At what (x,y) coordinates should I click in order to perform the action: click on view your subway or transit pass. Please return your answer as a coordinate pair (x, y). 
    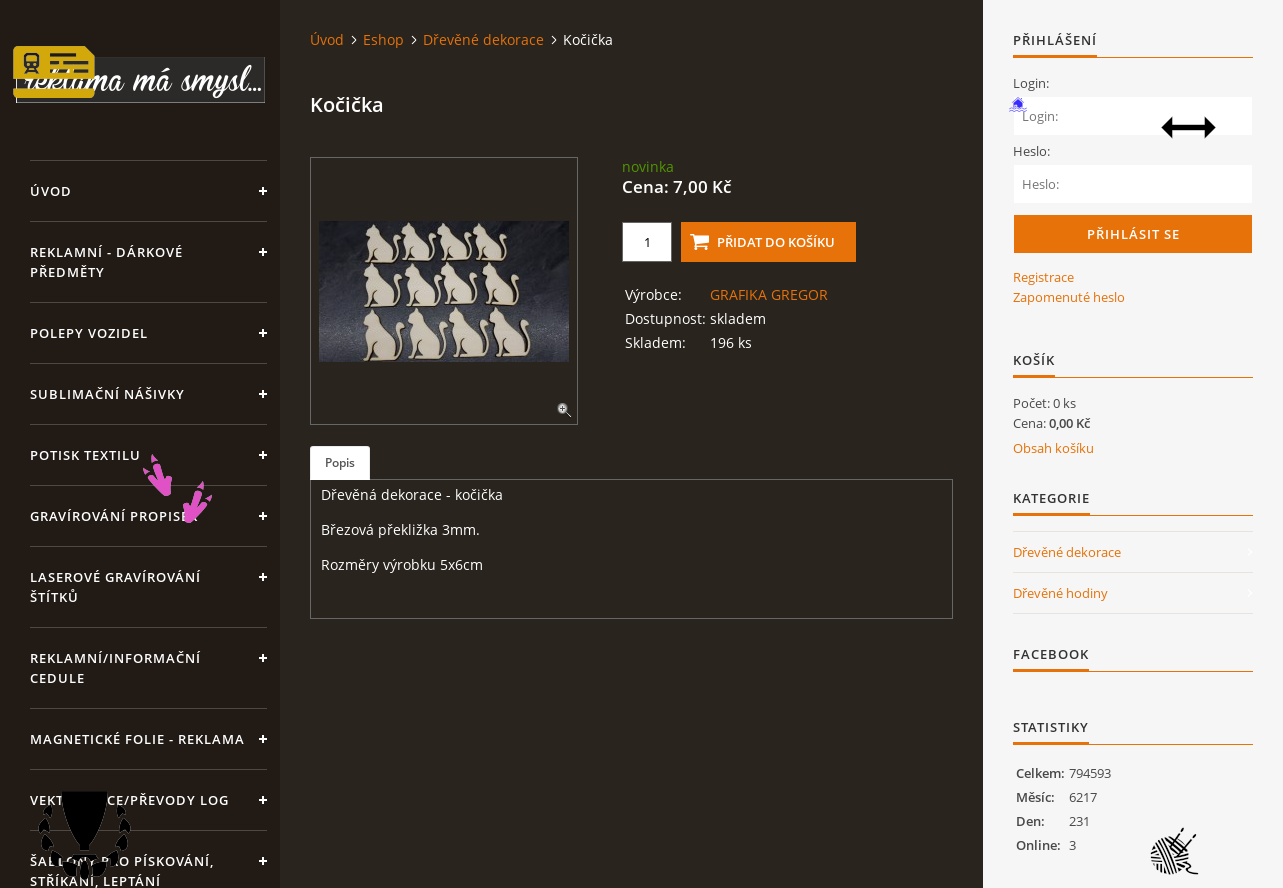
    Looking at the image, I should click on (53, 72).